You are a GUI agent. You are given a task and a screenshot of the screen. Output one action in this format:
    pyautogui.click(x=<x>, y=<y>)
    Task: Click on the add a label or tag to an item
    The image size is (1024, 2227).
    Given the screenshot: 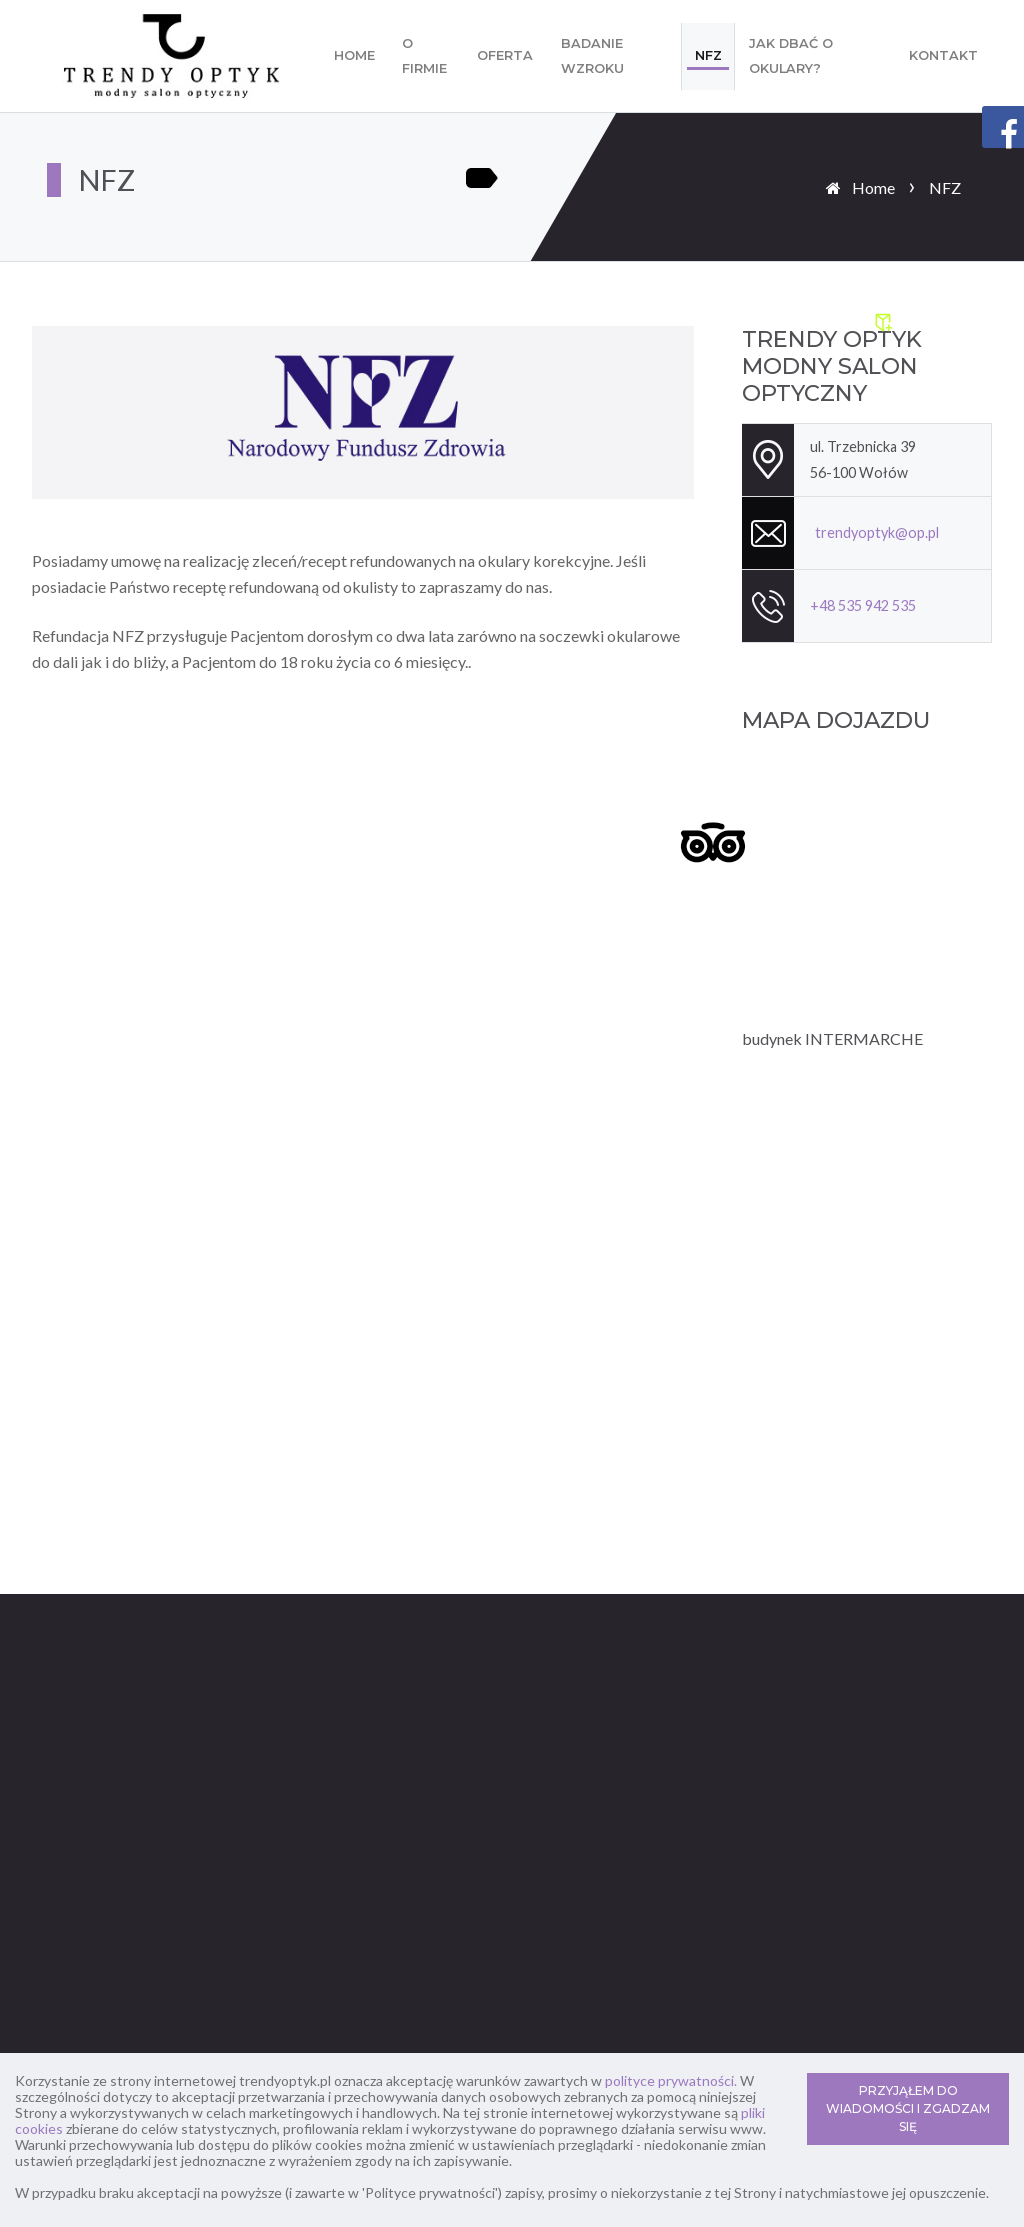 What is the action you would take?
    pyautogui.click(x=481, y=178)
    